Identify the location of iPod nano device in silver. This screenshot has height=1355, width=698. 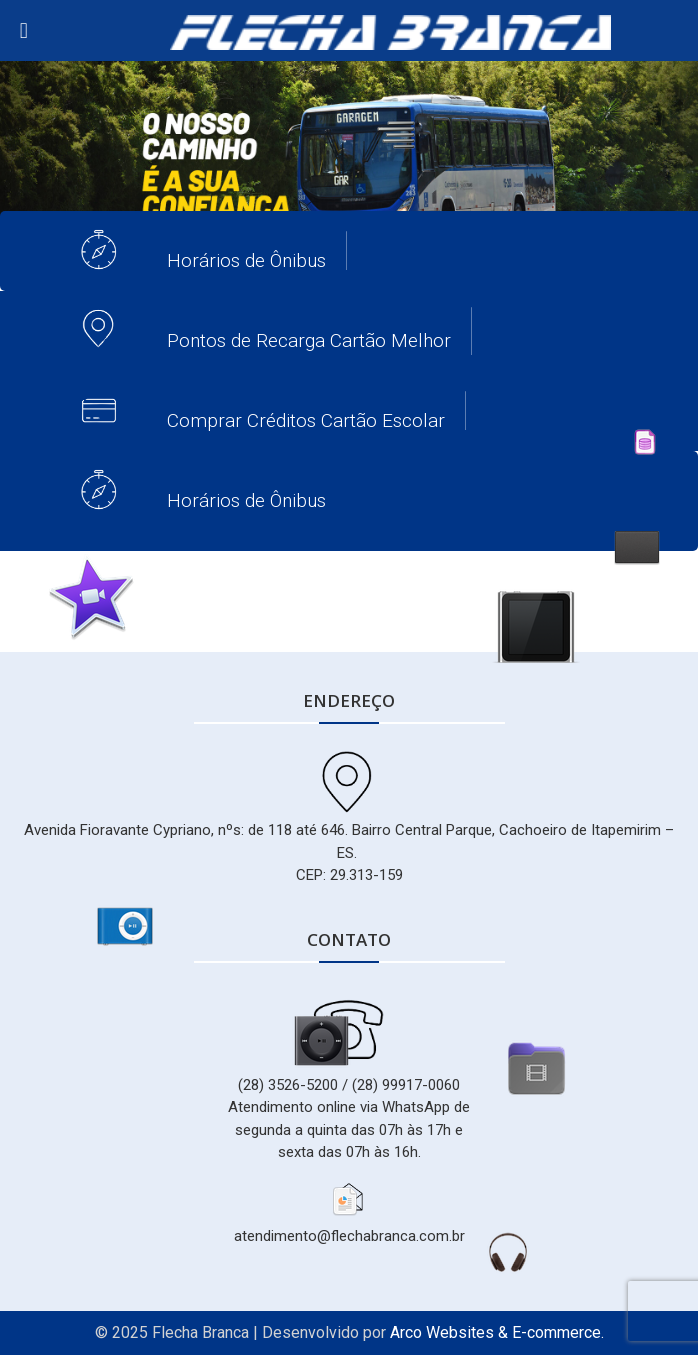
(536, 627).